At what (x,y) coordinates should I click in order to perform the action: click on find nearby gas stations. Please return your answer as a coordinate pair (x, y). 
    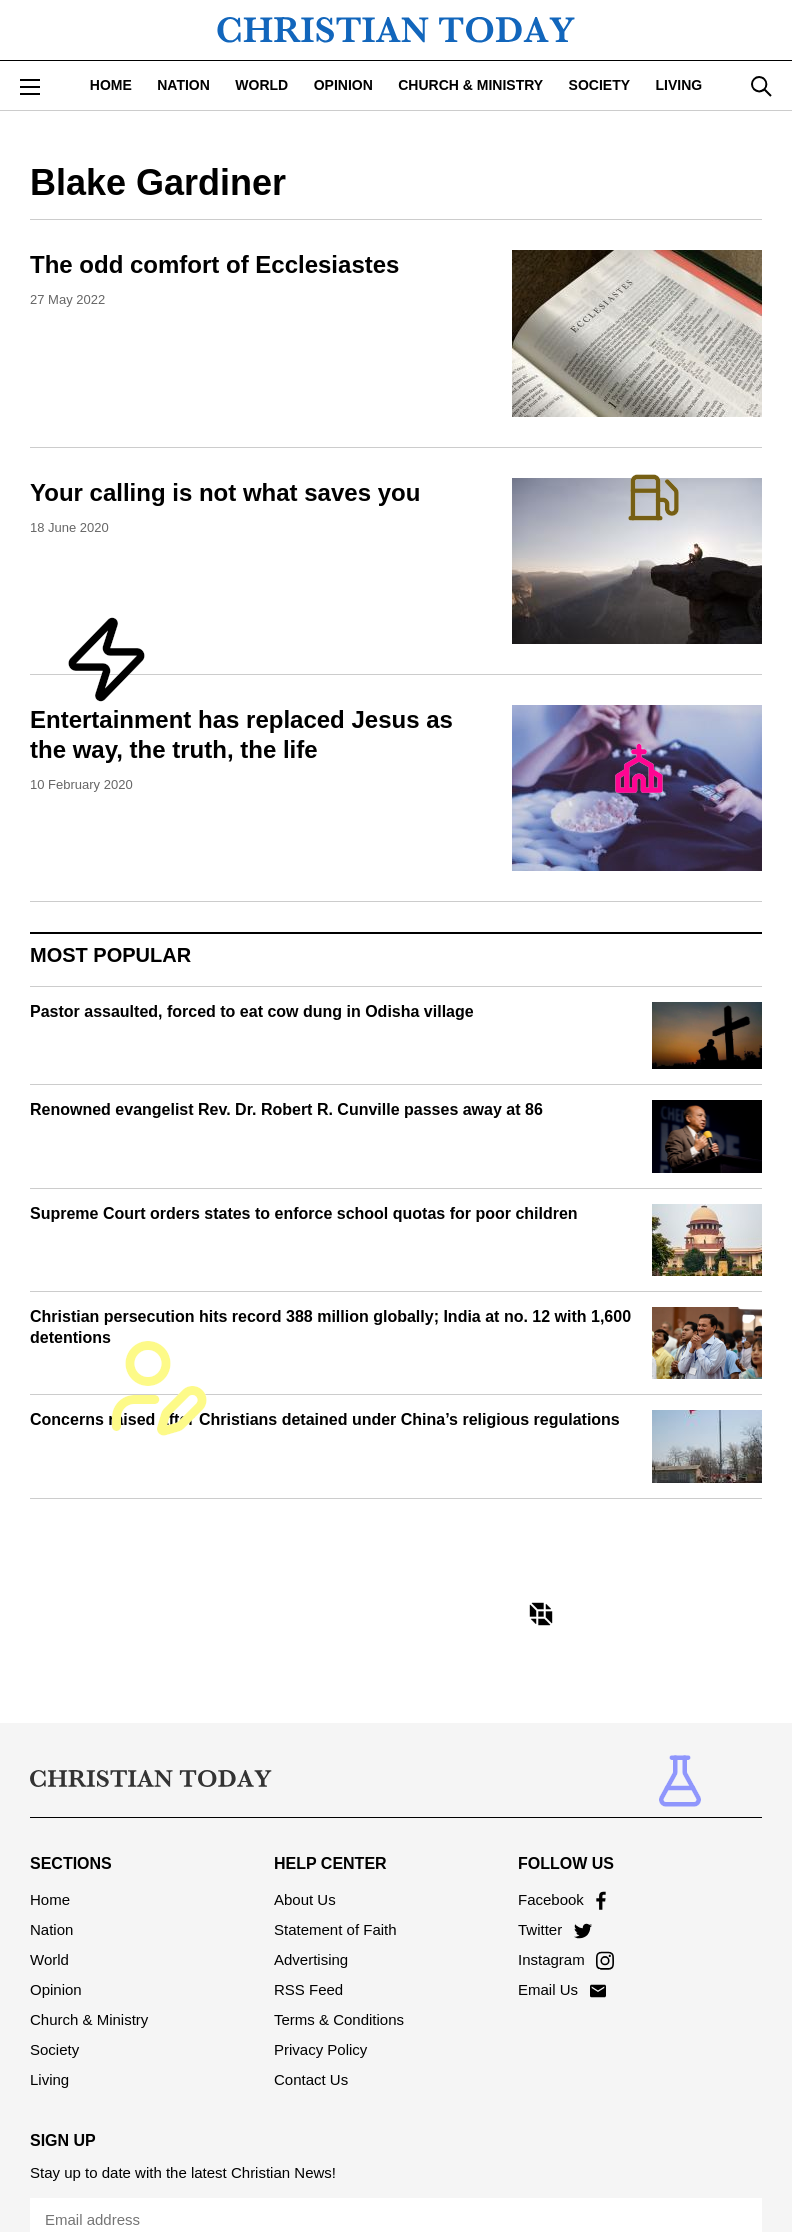
    Looking at the image, I should click on (653, 497).